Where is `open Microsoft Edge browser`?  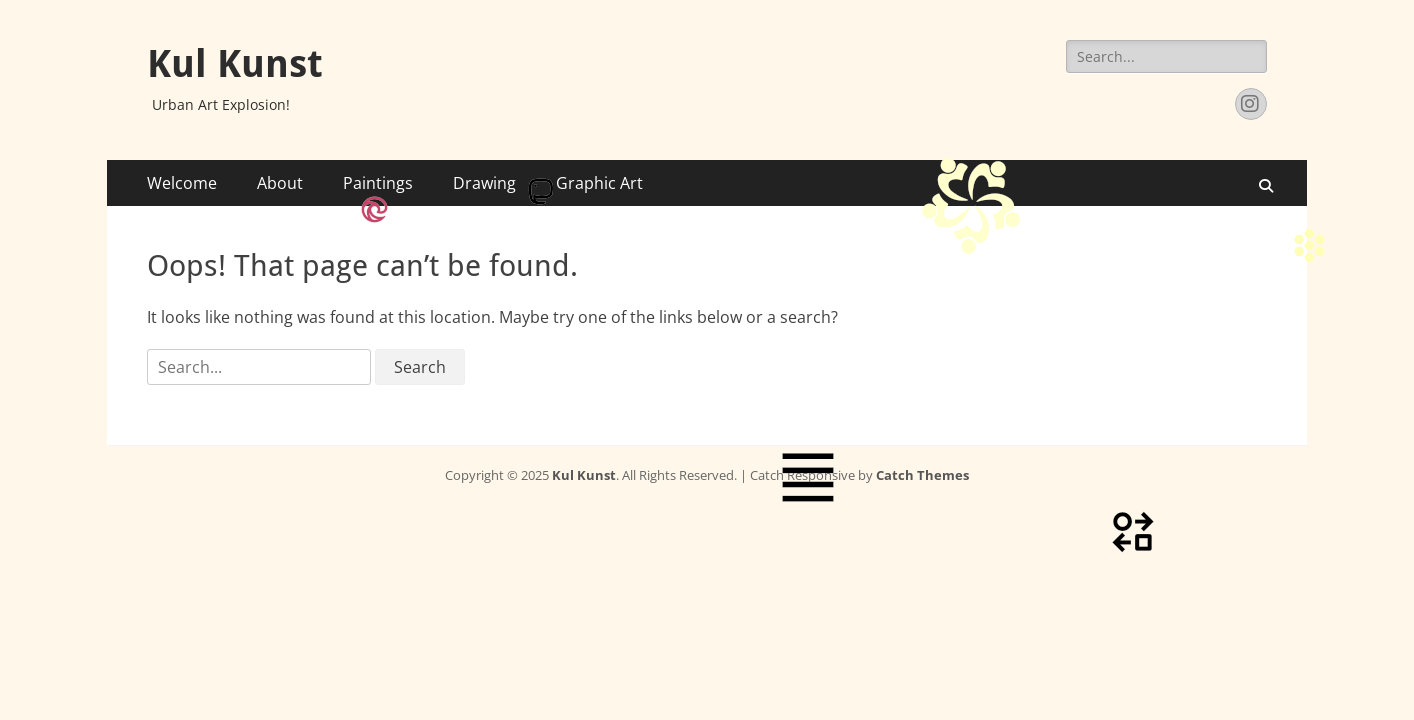
open Microsoft Edge browser is located at coordinates (374, 209).